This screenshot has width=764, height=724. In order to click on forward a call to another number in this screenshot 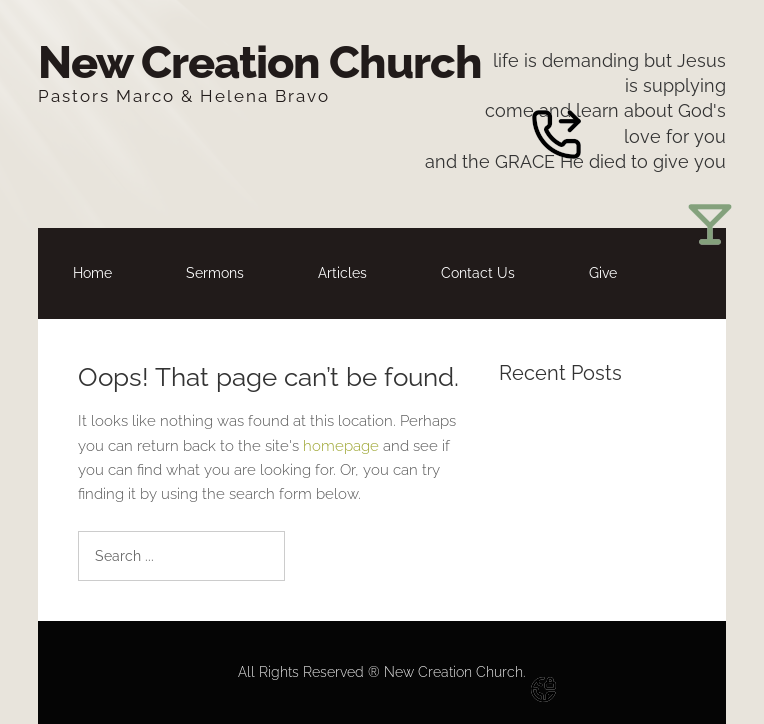, I will do `click(556, 134)`.